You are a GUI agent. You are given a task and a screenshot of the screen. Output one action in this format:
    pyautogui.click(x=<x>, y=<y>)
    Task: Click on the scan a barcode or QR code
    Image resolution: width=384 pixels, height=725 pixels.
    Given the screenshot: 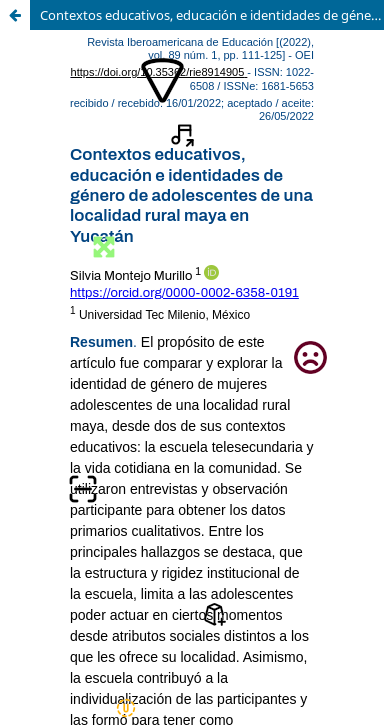 What is the action you would take?
    pyautogui.click(x=83, y=489)
    